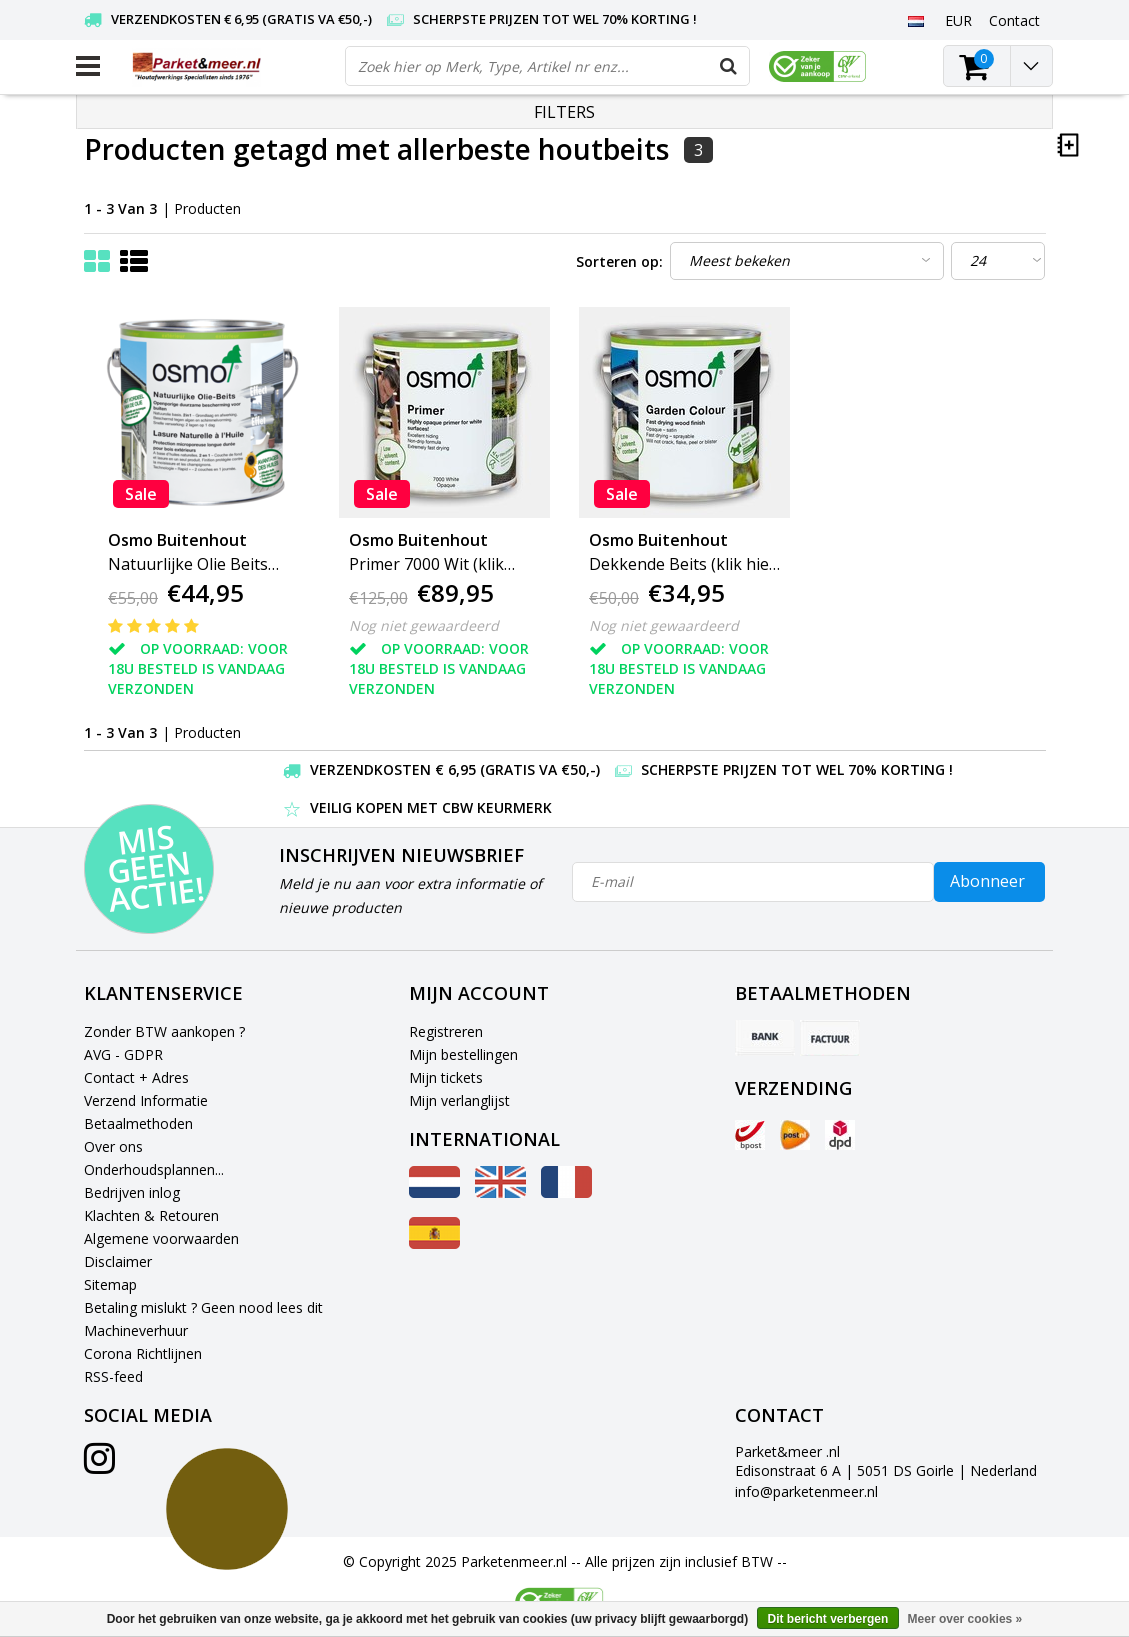 This screenshot has height=1637, width=1129. Describe the element at coordinates (227, 1509) in the screenshot. I see `unselected radio button or toggle option` at that location.